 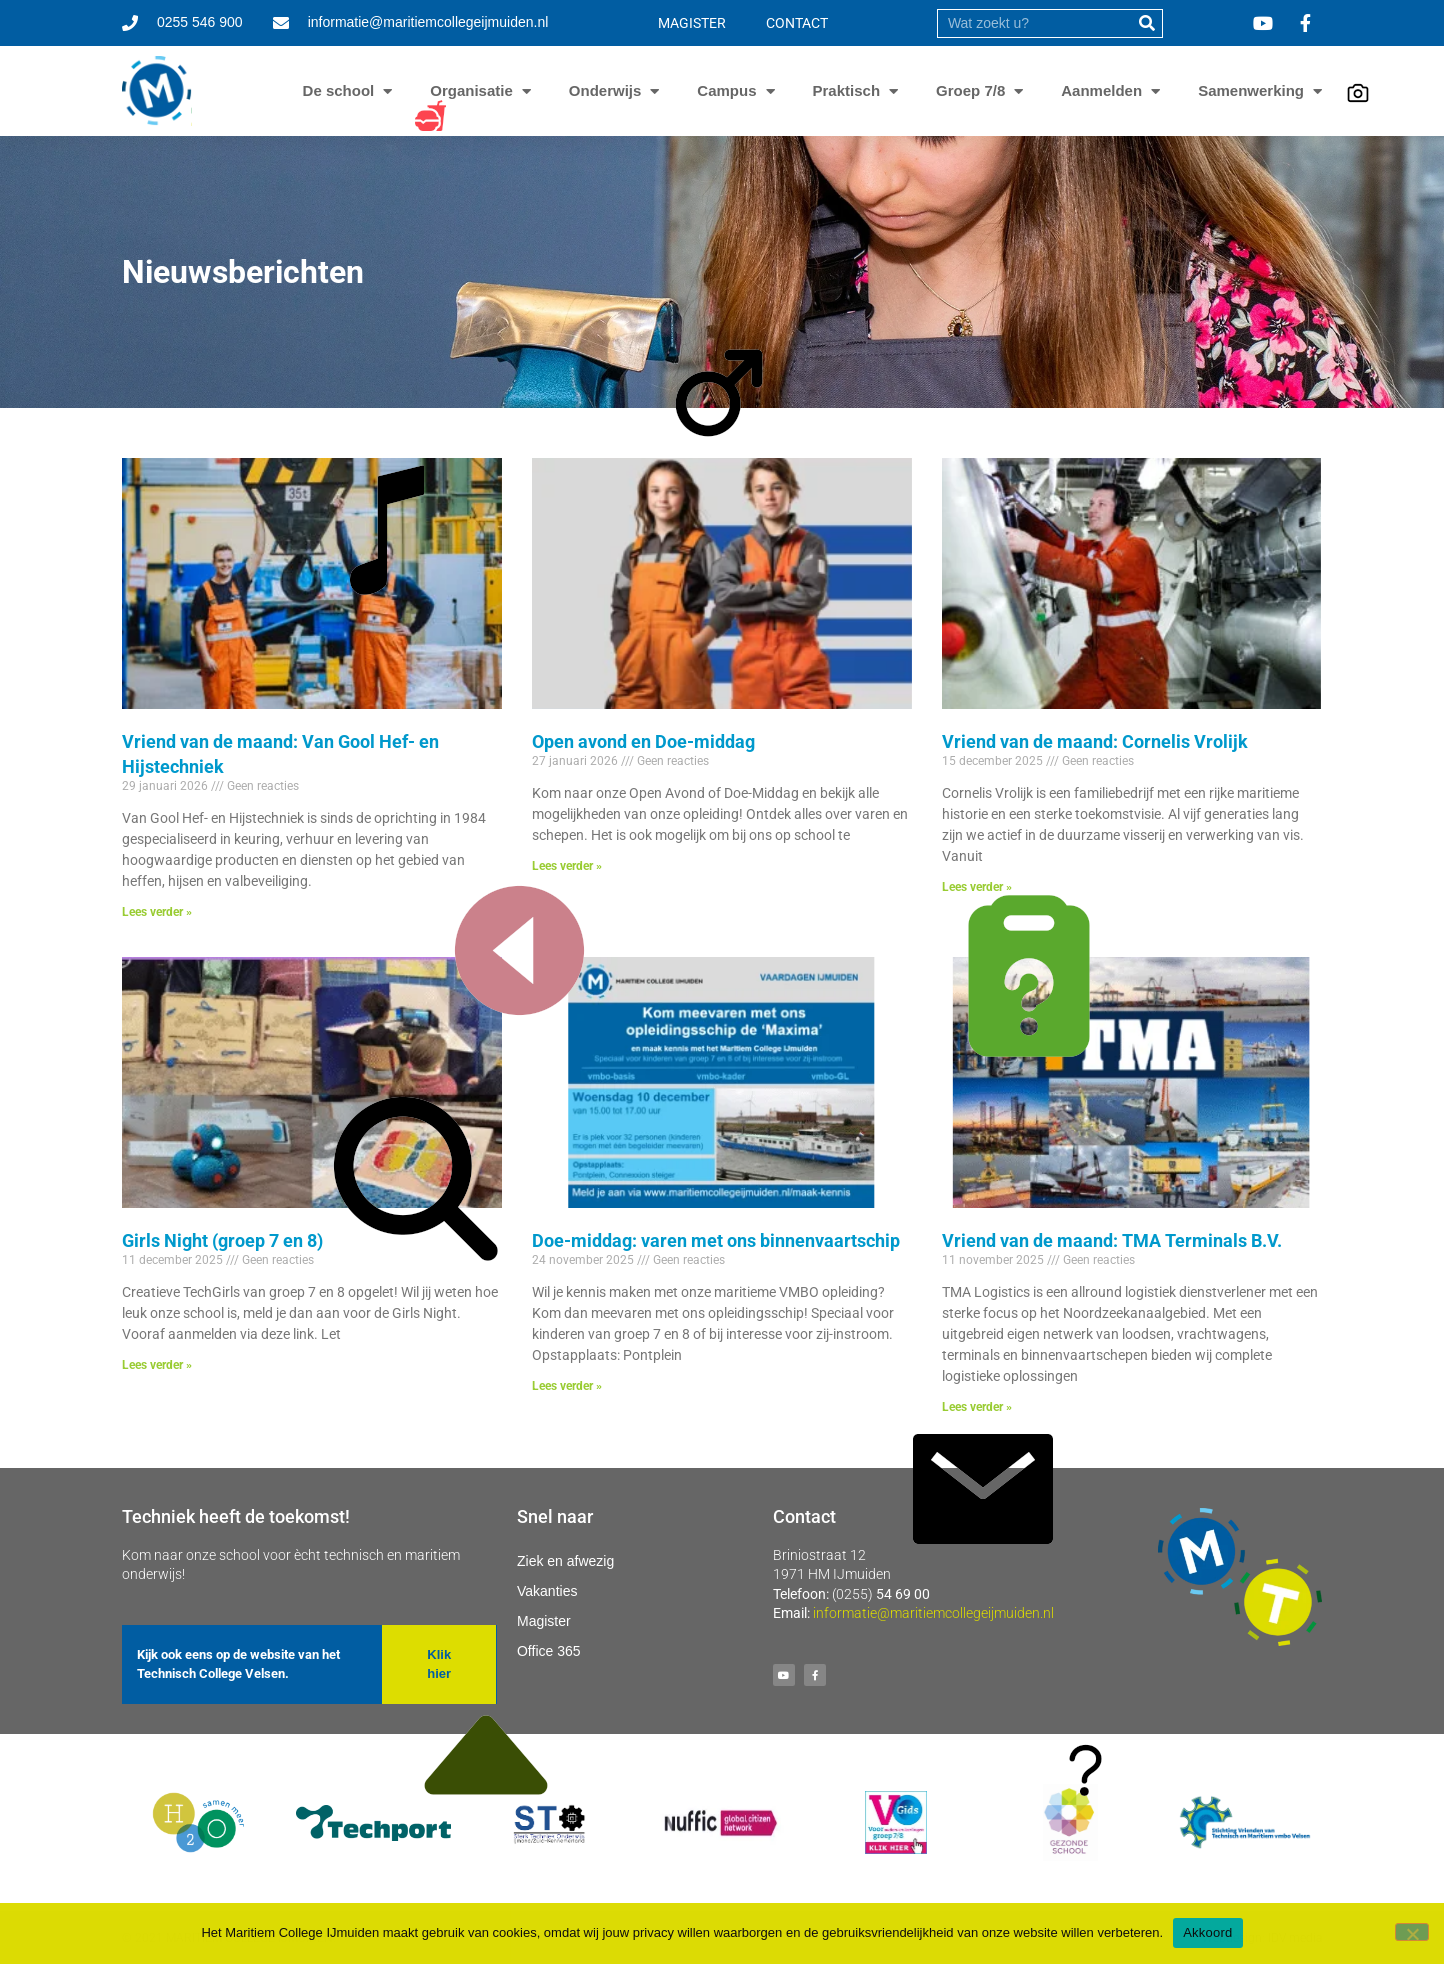 I want to click on open your email inbox, so click(x=983, y=1489).